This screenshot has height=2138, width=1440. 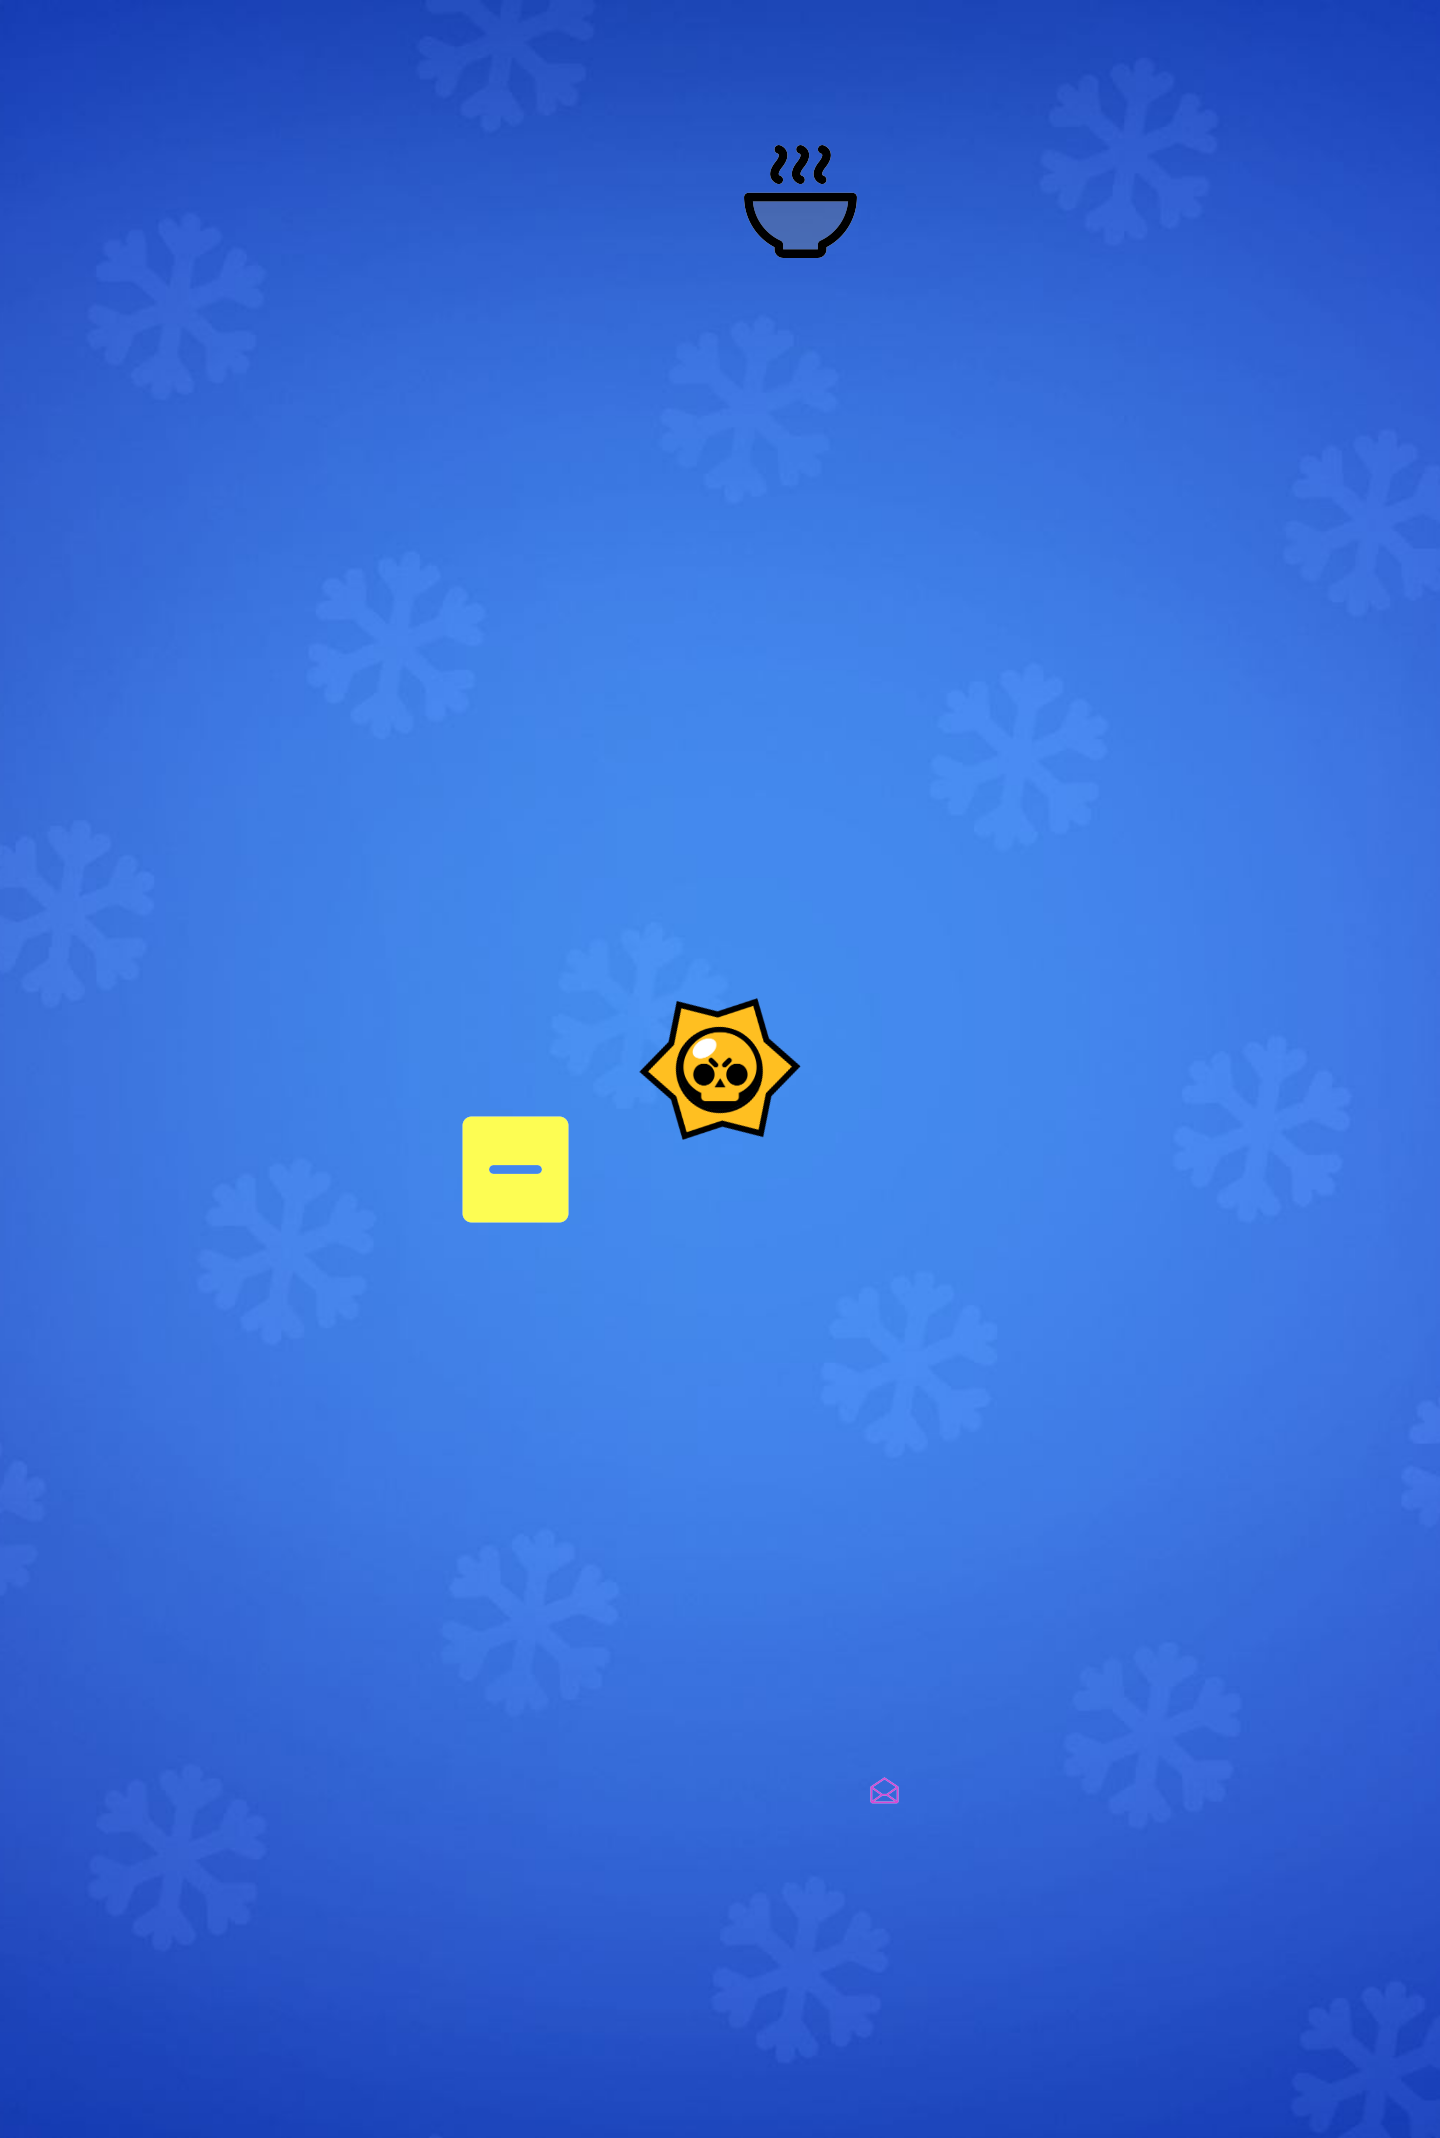 I want to click on indicates hot food or meal options, so click(x=800, y=201).